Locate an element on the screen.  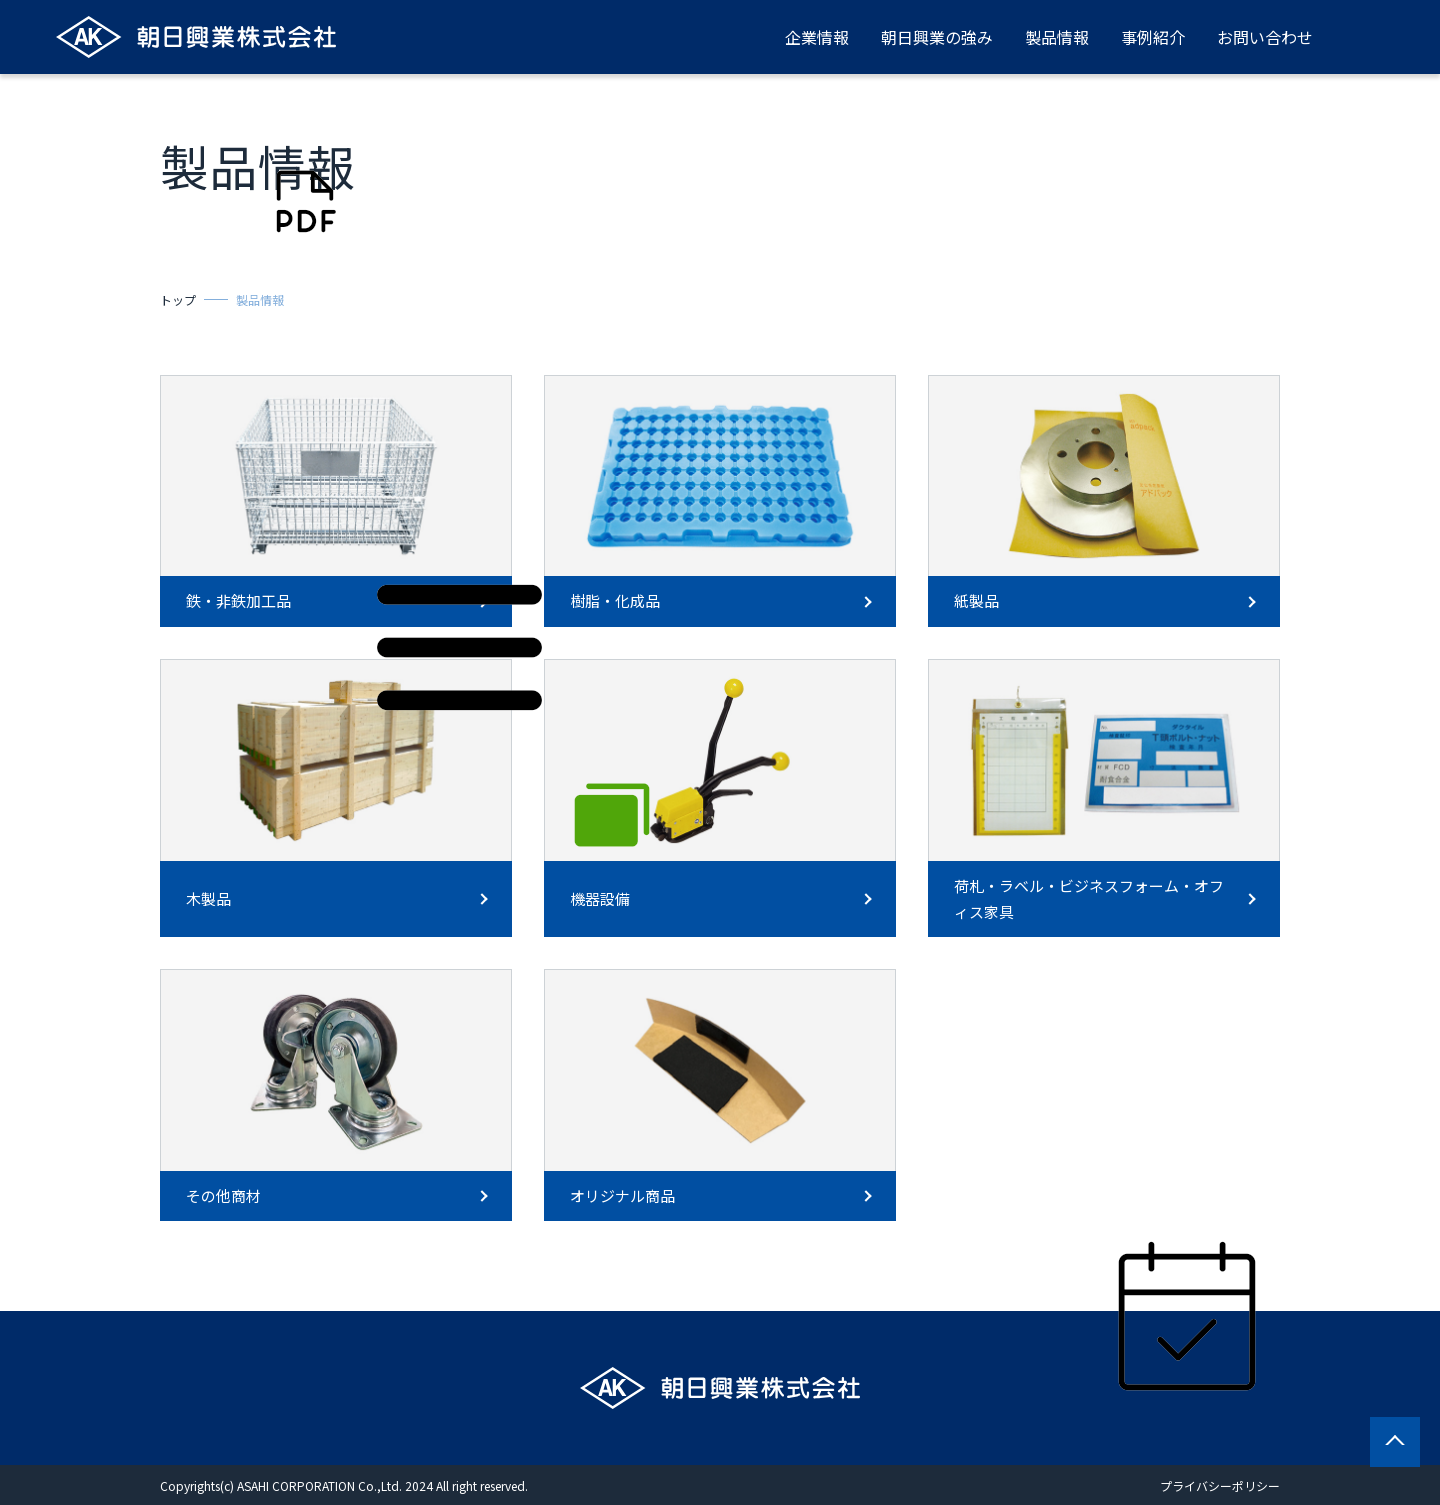
confirm or schedule an event is located at coordinates (1187, 1322).